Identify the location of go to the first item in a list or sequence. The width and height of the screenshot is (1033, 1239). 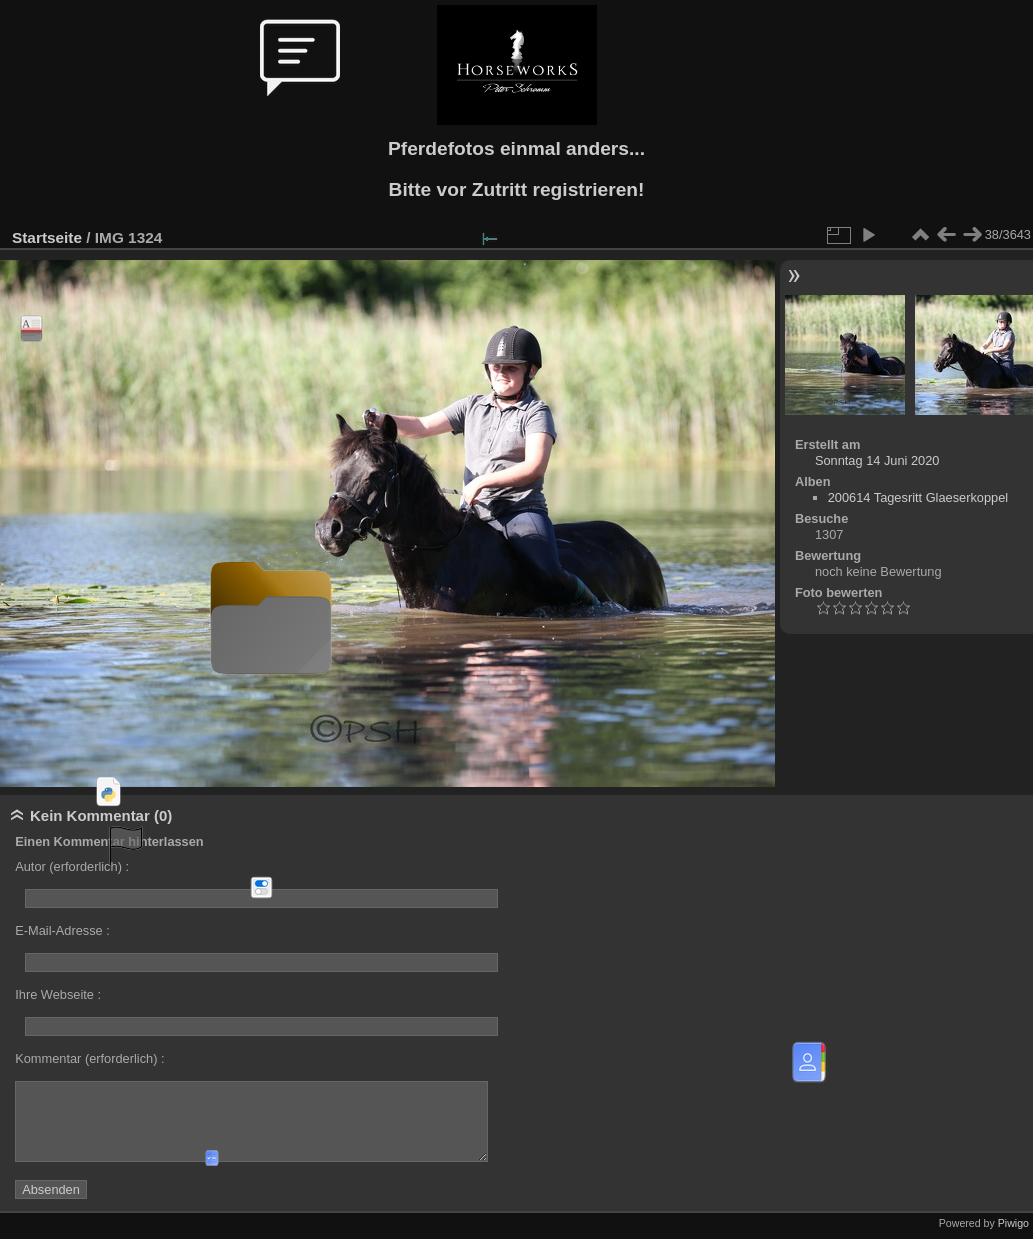
(490, 239).